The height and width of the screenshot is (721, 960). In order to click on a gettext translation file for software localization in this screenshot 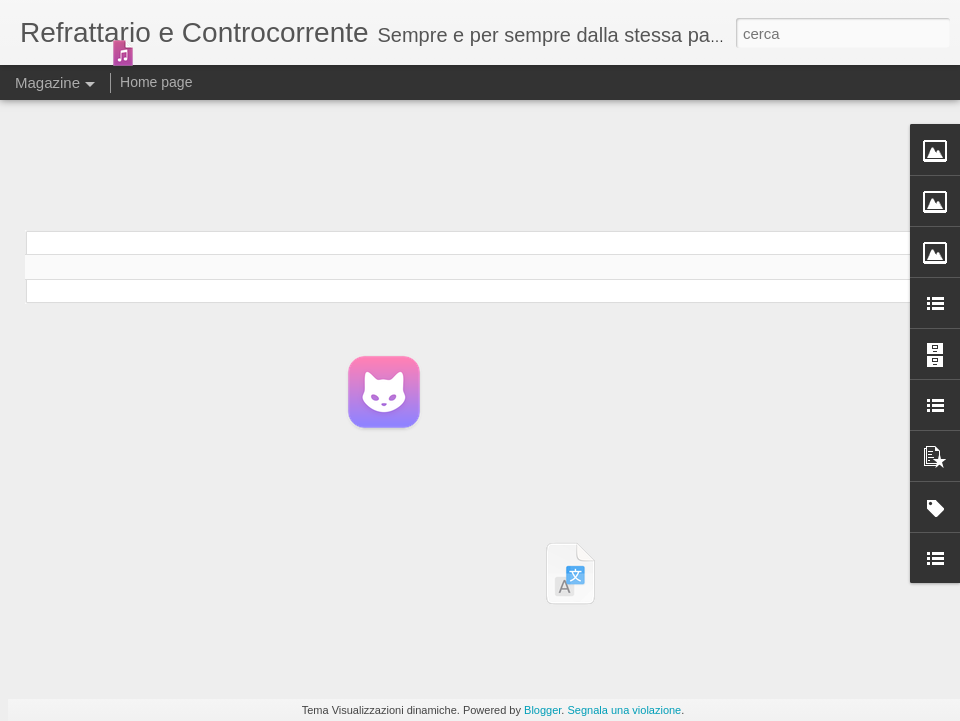, I will do `click(570, 573)`.